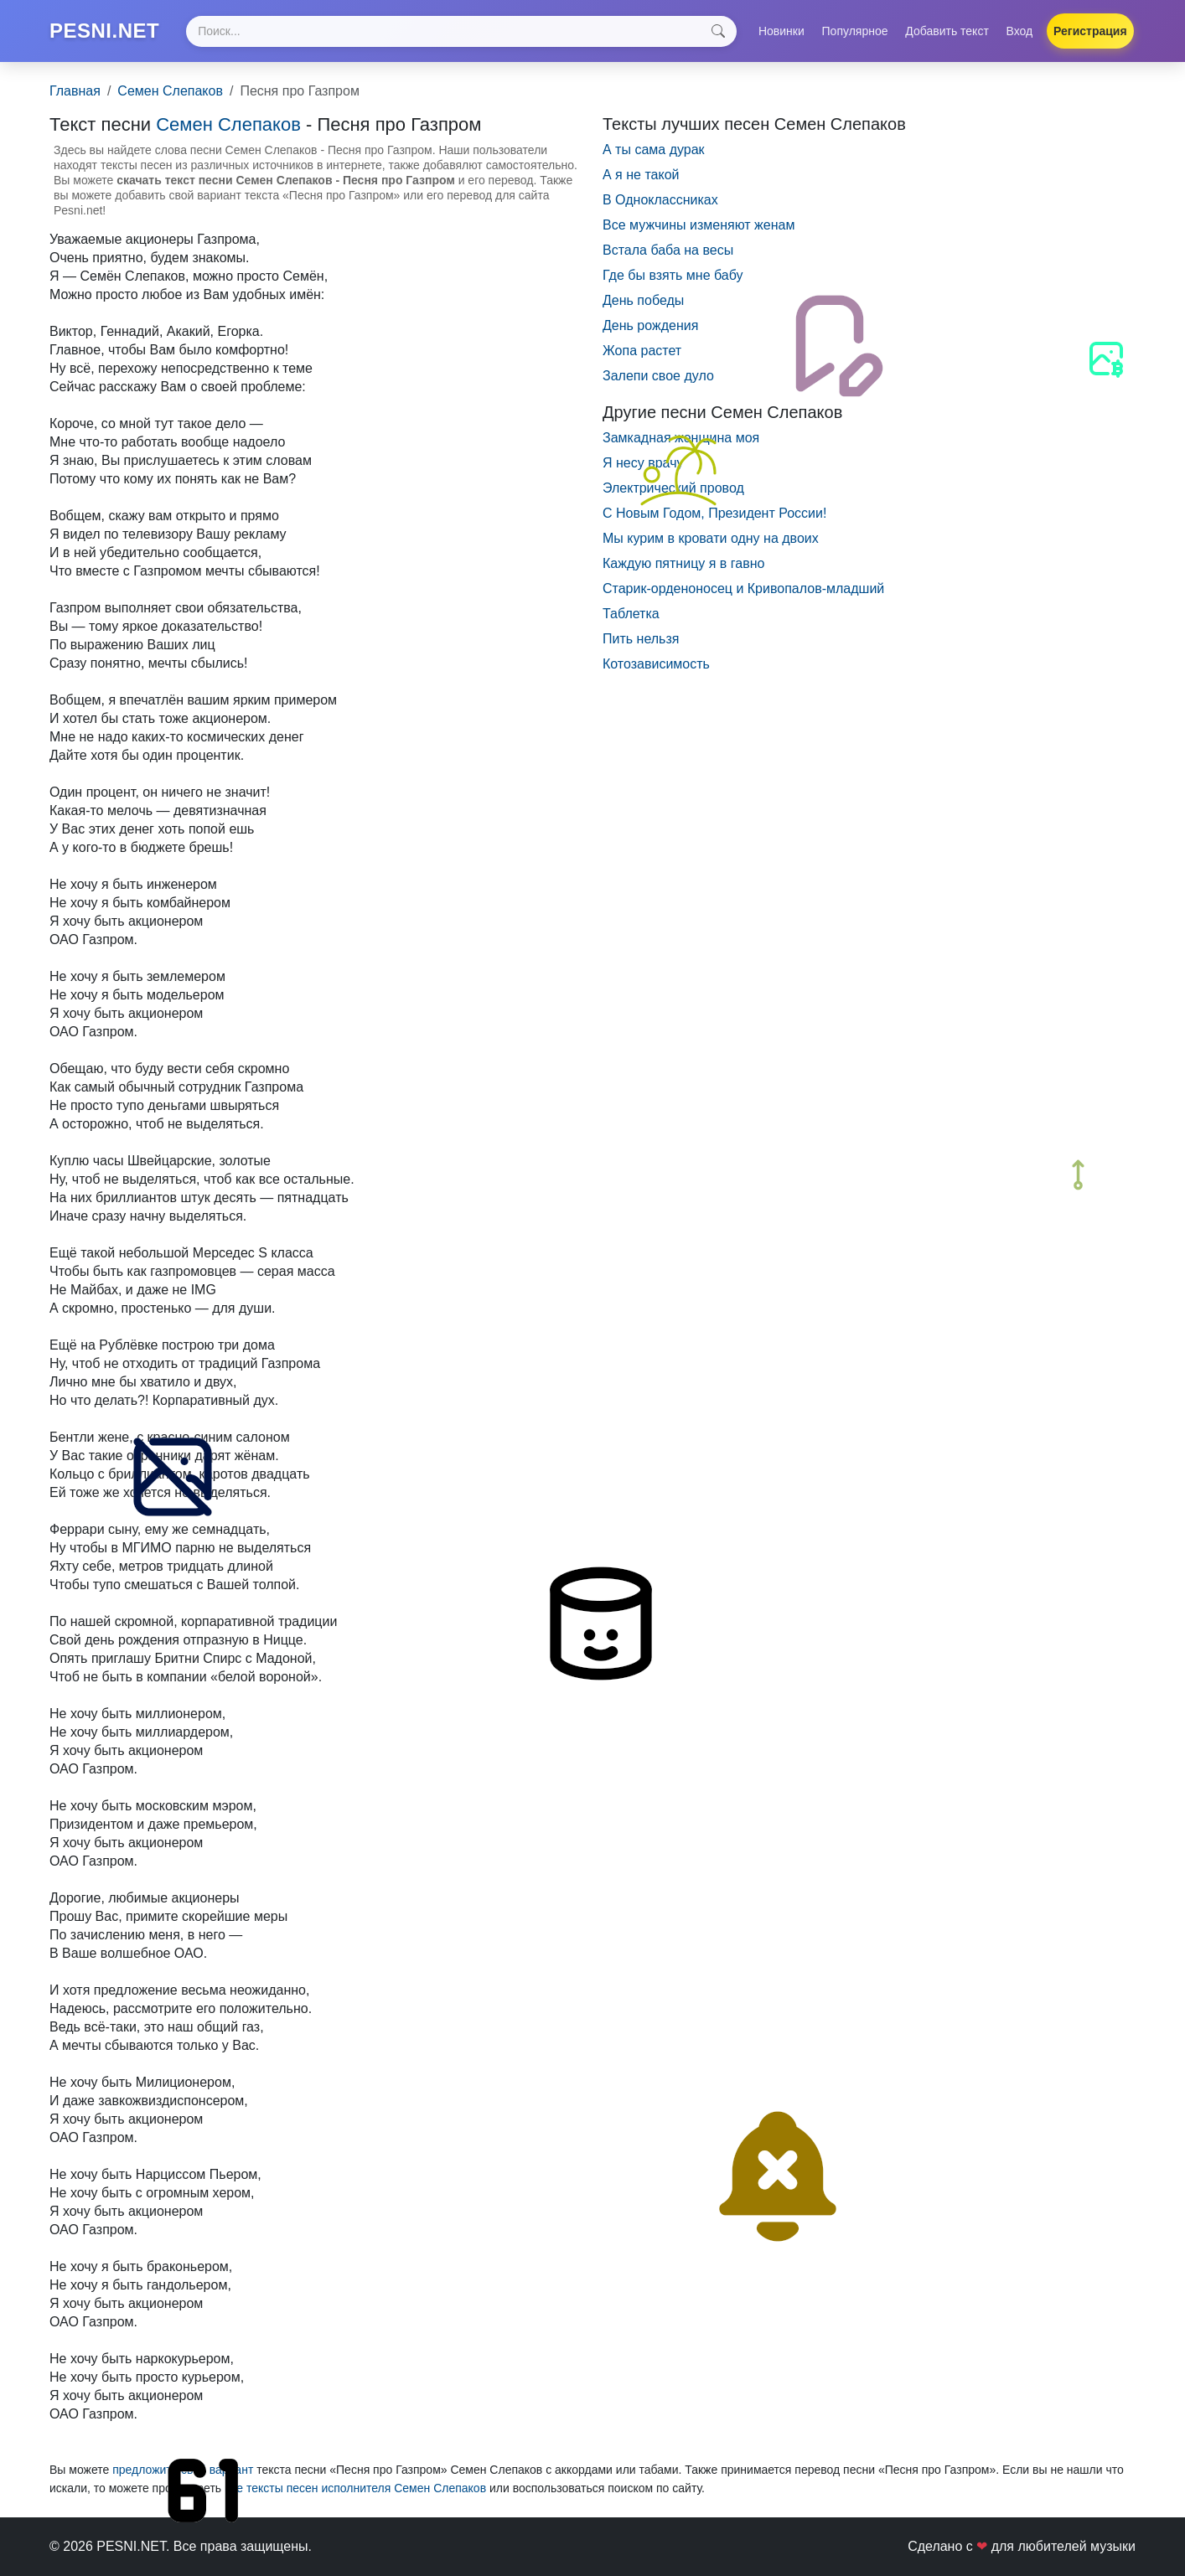  What do you see at coordinates (601, 1624) in the screenshot?
I see `indicates a healthy or happy database status` at bounding box center [601, 1624].